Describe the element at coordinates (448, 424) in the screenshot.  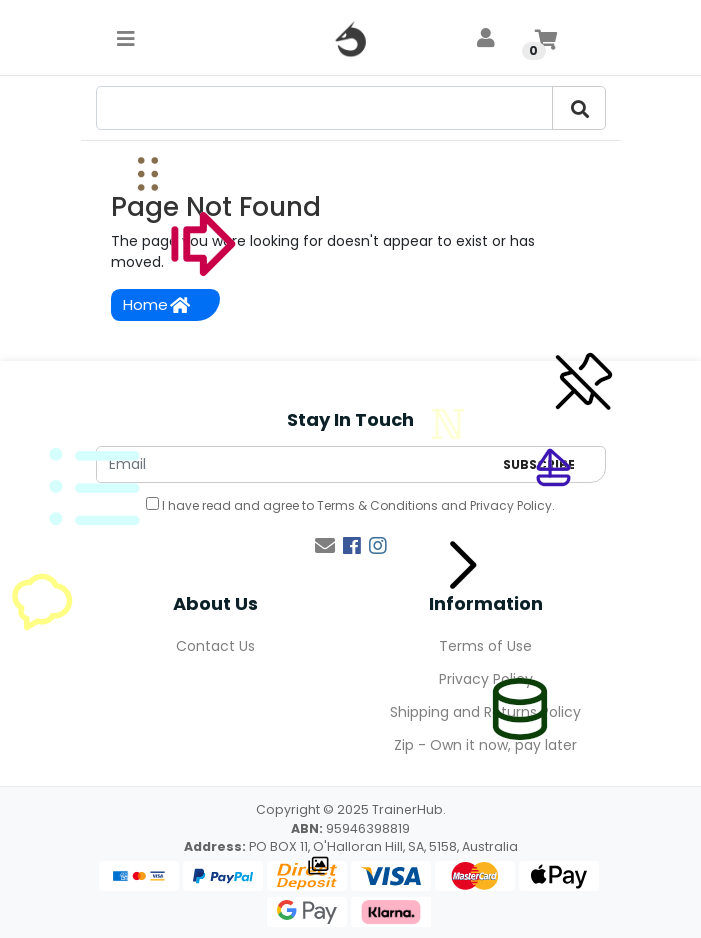
I see `open Notion app` at that location.